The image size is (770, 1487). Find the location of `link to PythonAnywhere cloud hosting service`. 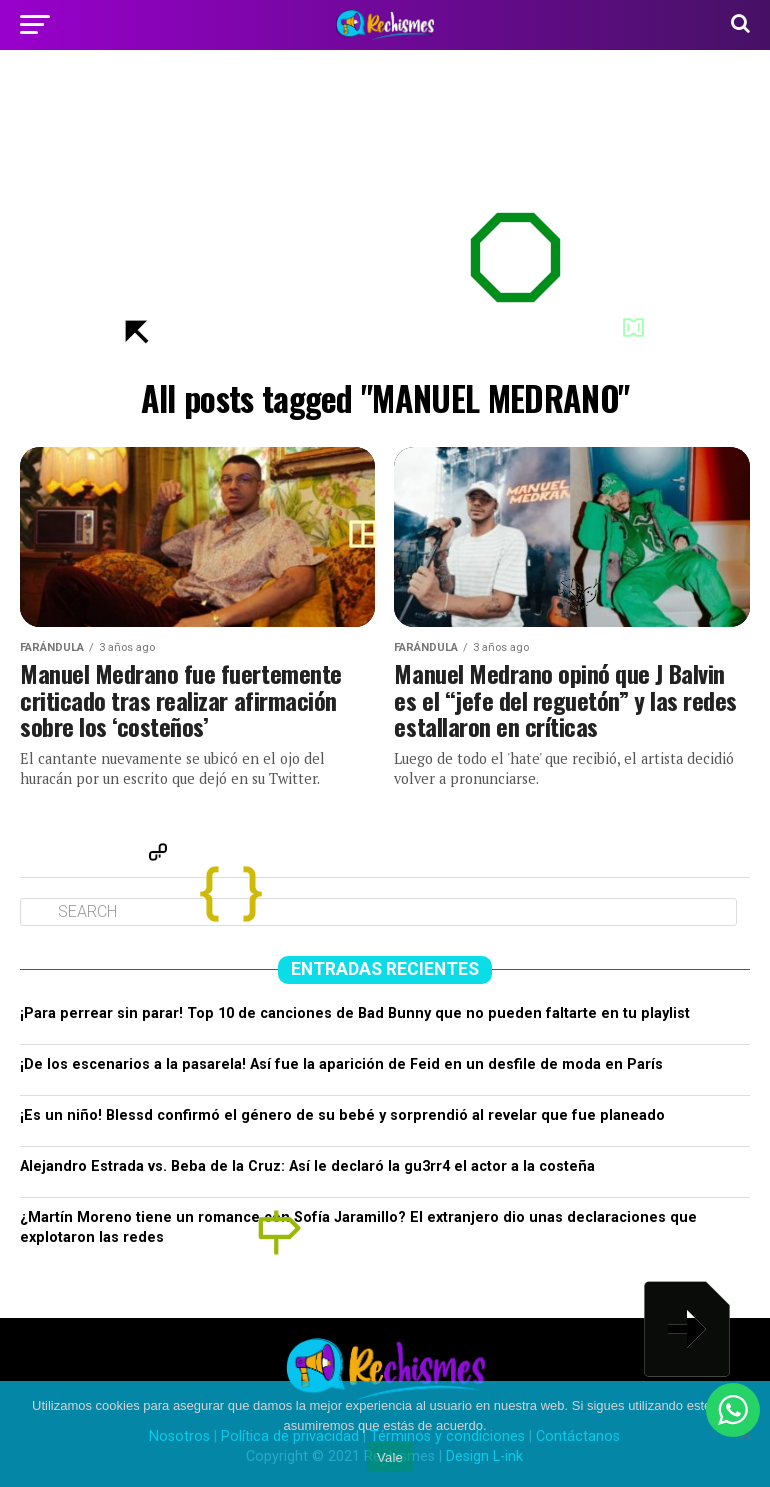

link to PythonAnywhere cloud hosting service is located at coordinates (580, 594).